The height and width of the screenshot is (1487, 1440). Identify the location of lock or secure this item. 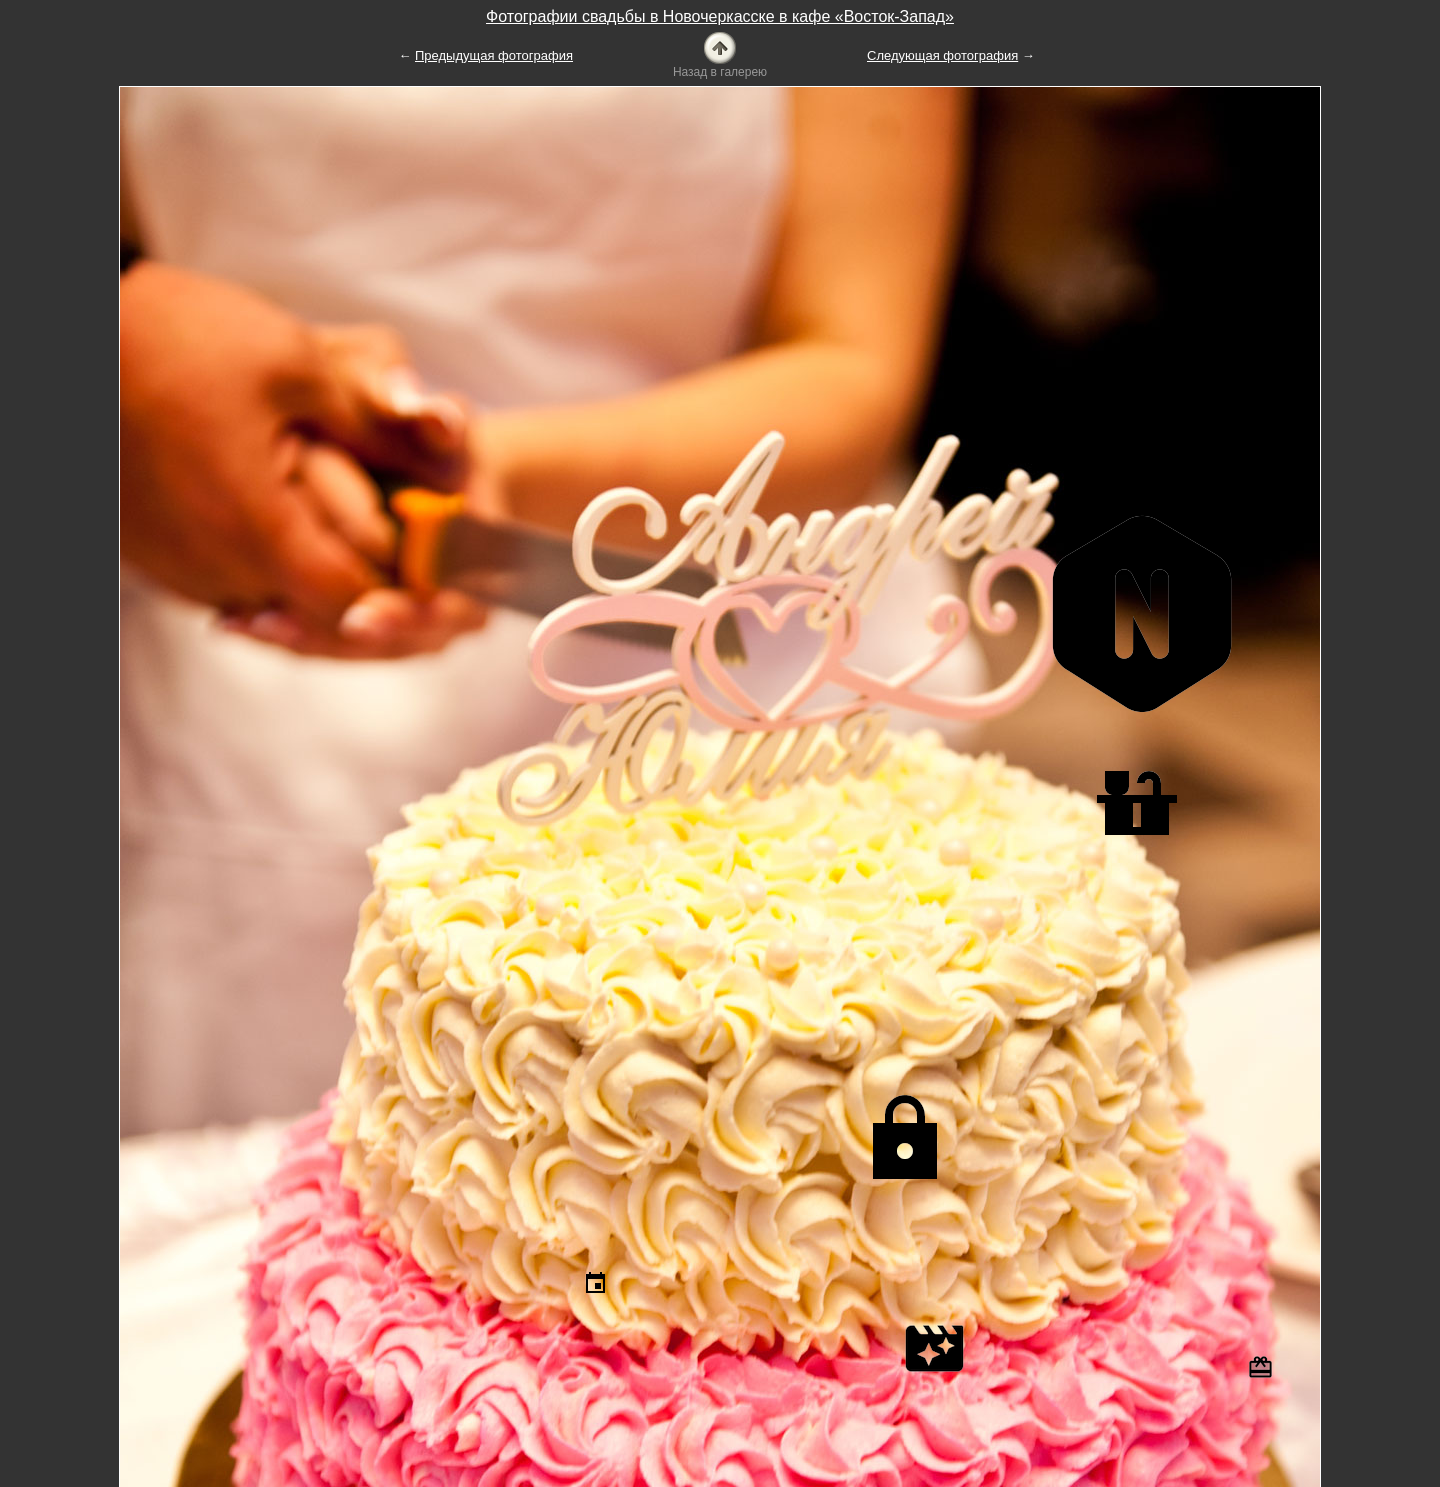
(905, 1139).